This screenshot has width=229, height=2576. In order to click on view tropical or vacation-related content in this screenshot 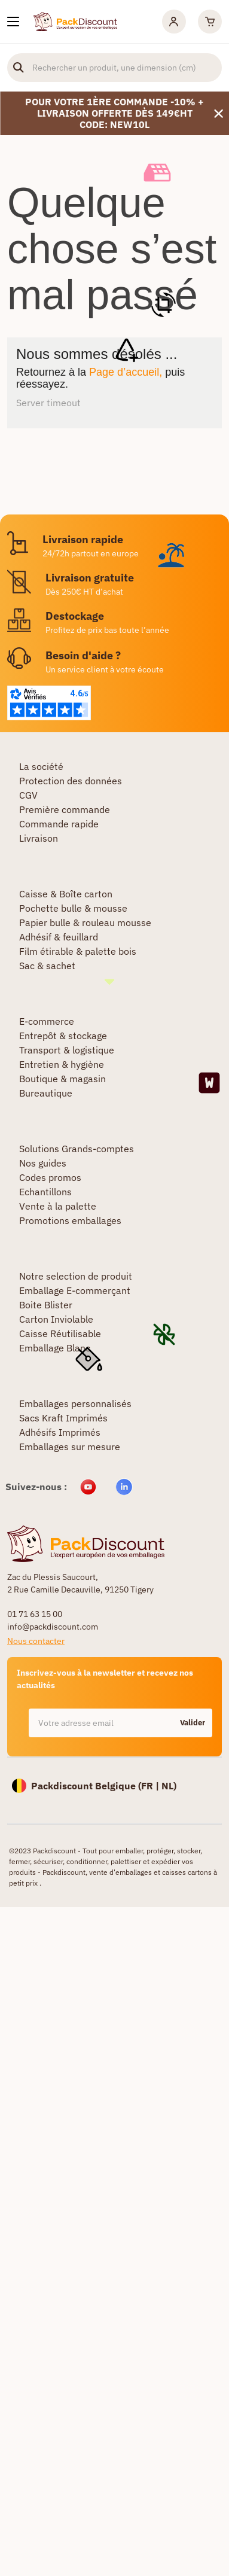, I will do `click(171, 555)`.